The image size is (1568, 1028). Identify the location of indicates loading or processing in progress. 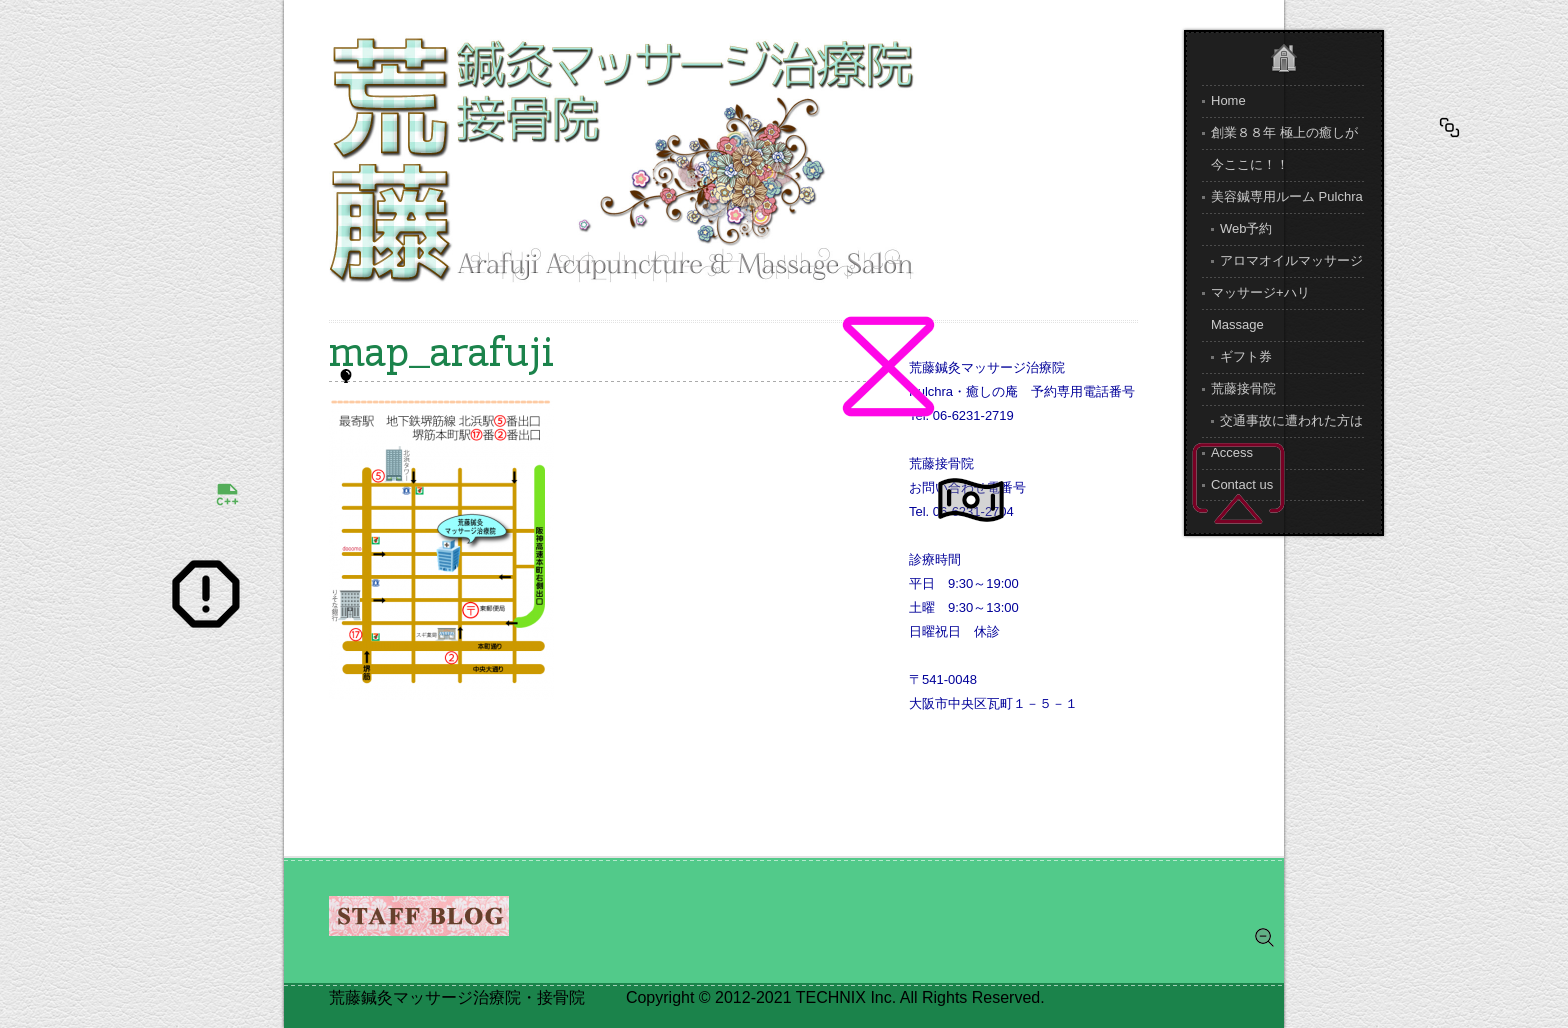
(888, 366).